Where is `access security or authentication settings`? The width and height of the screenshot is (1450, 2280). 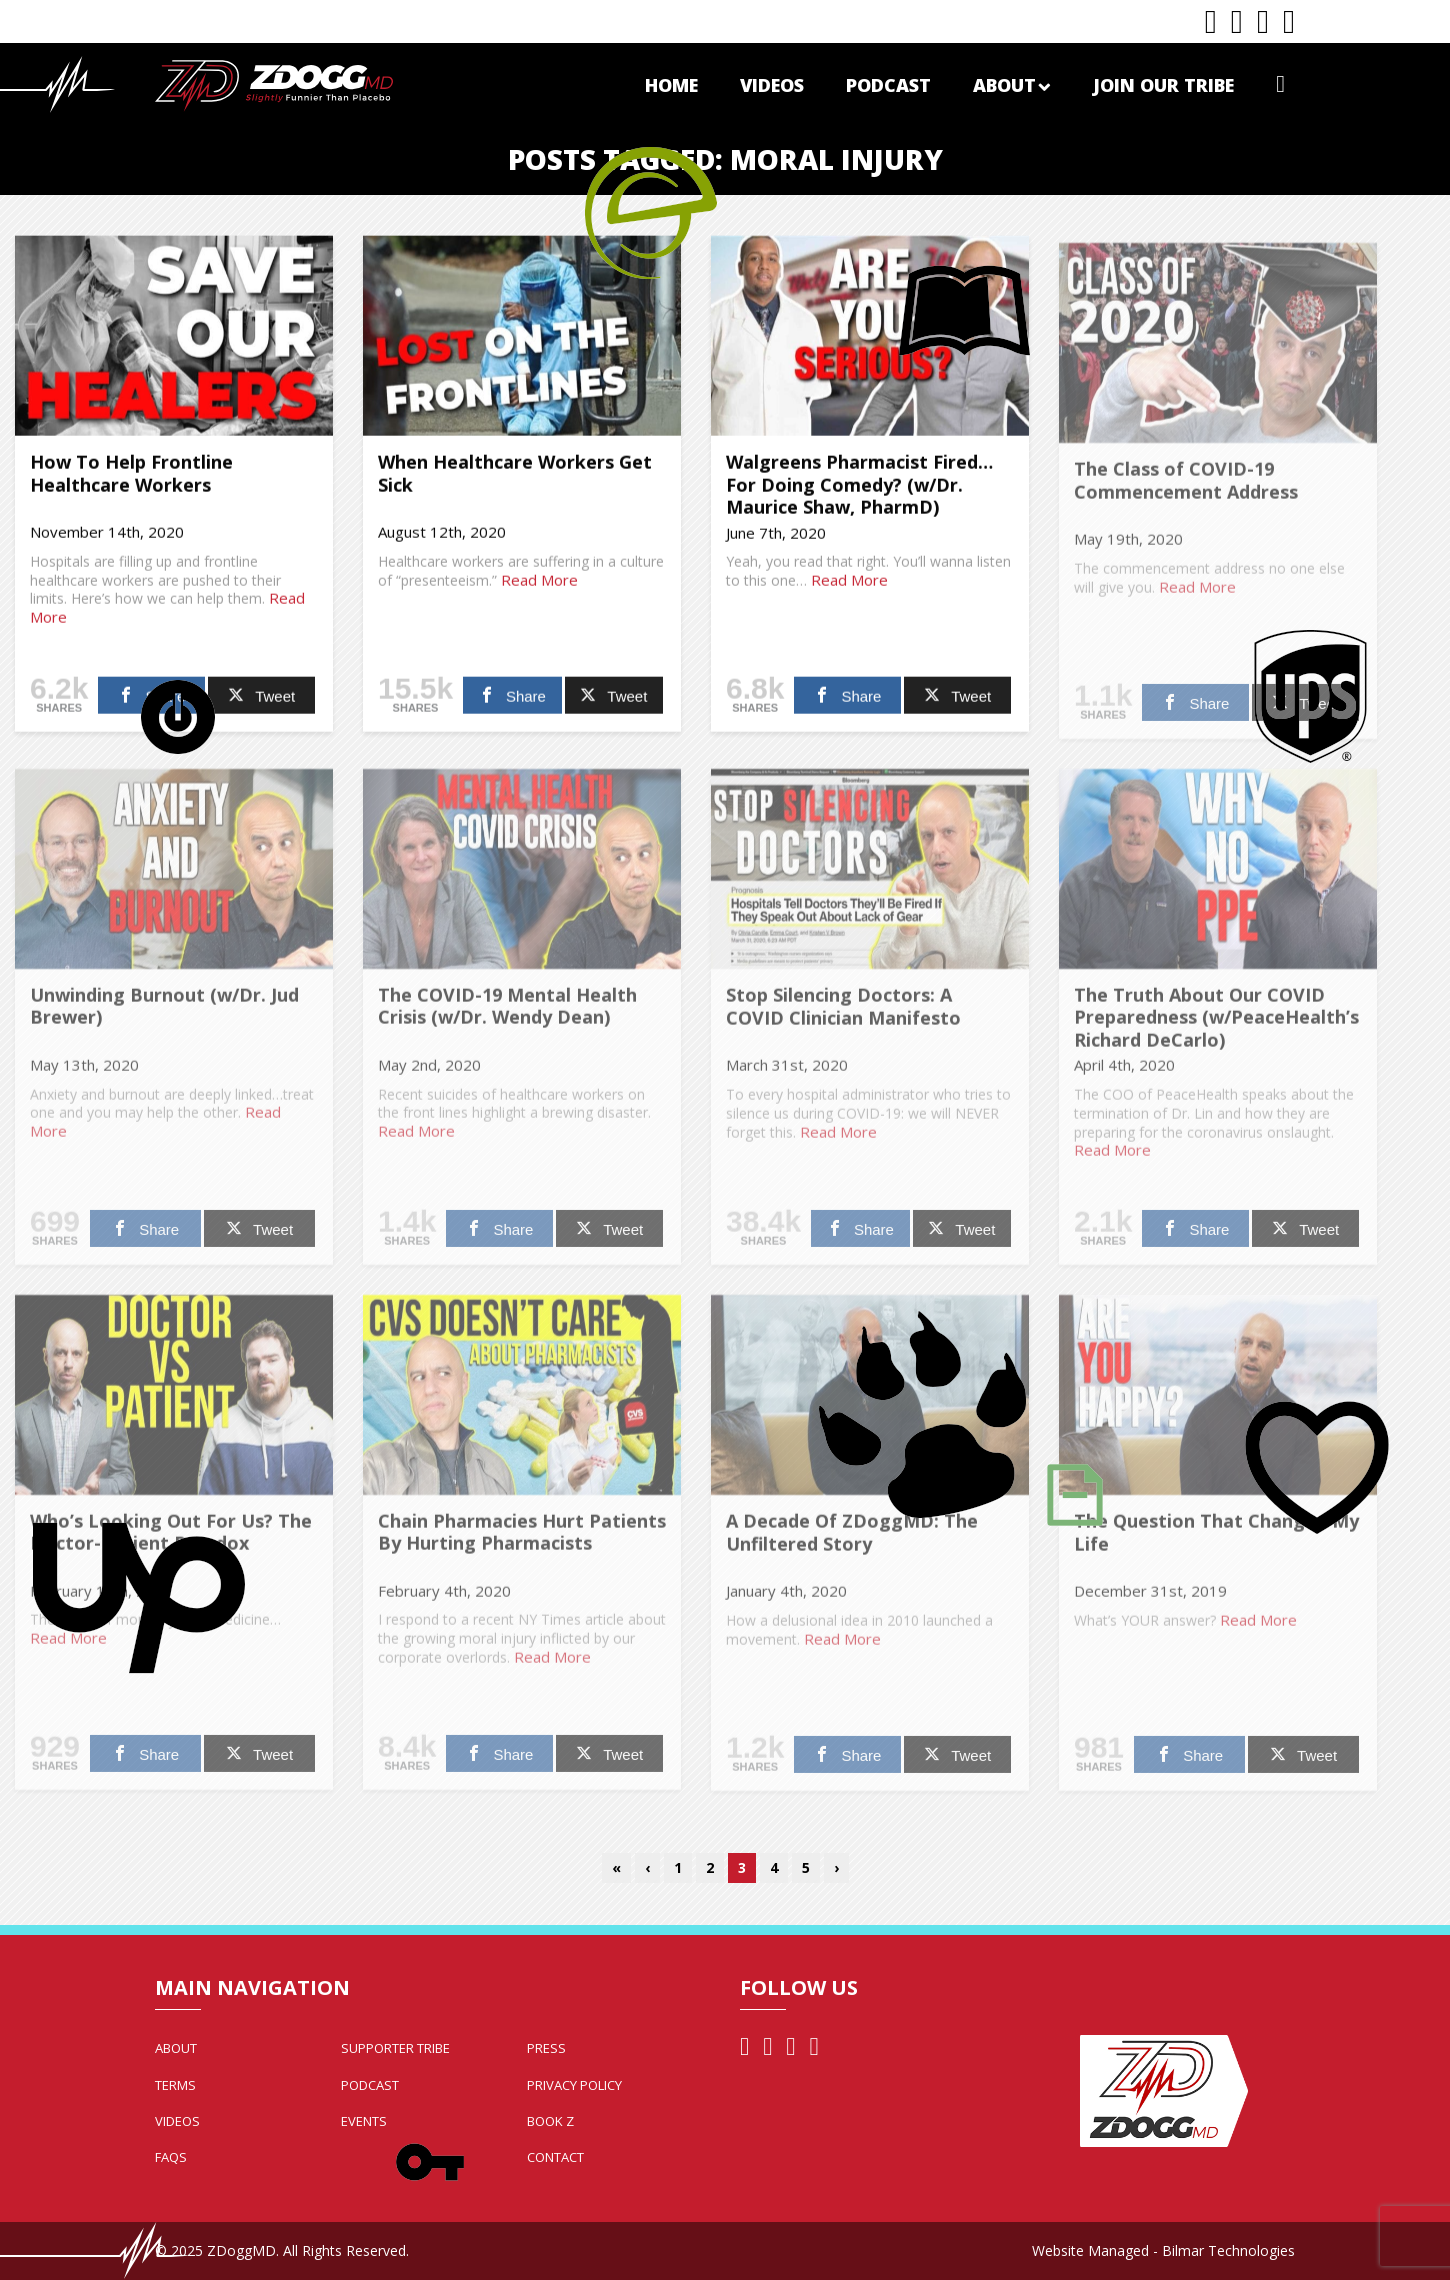
access security or authentication settings is located at coordinates (430, 2162).